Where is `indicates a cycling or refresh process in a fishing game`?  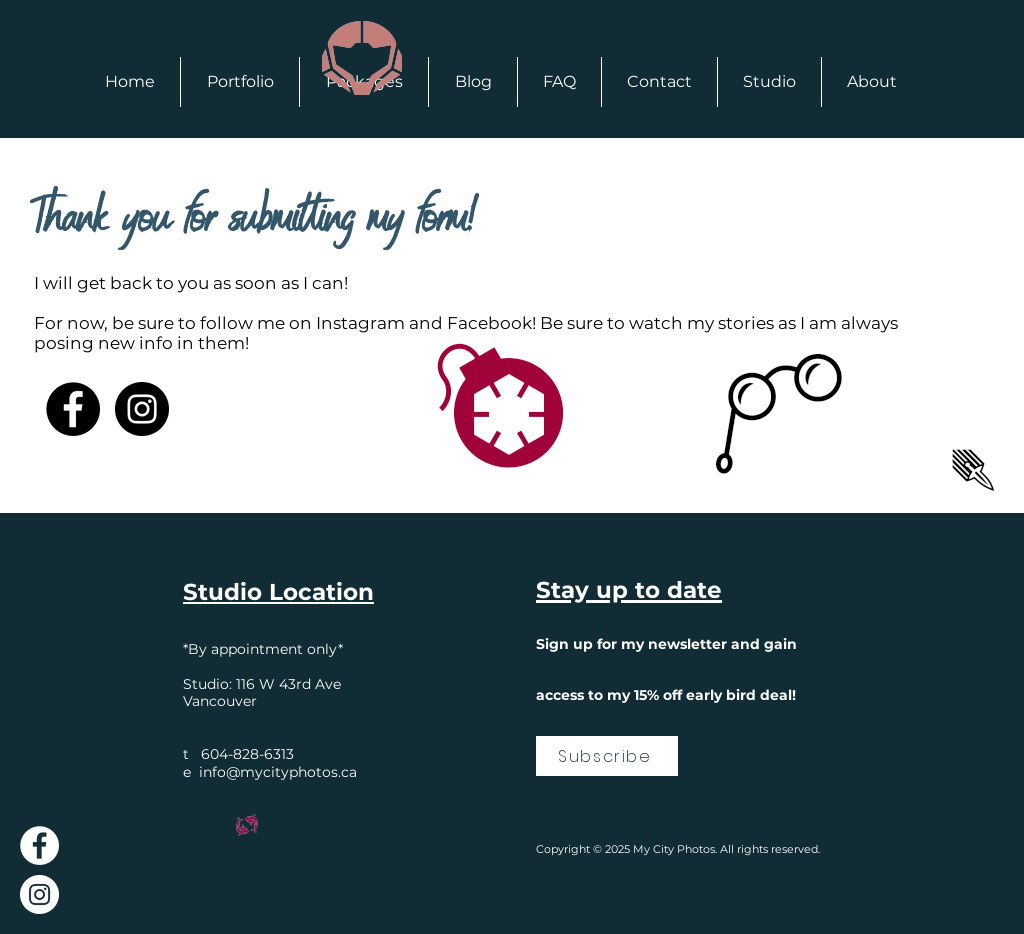 indicates a cycling or refresh process in a fishing game is located at coordinates (247, 825).